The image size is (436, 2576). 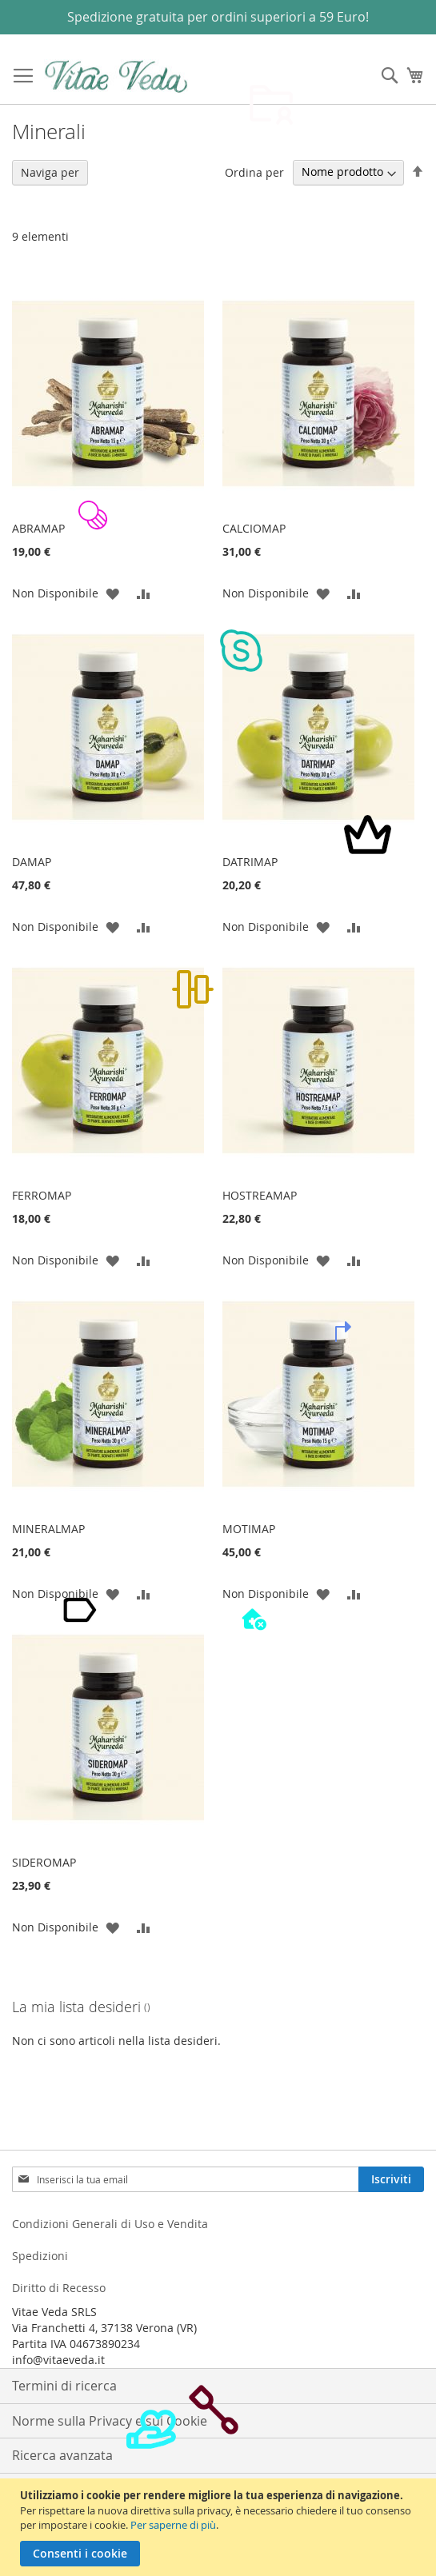 I want to click on align selected objects to vertical center, so click(x=193, y=989).